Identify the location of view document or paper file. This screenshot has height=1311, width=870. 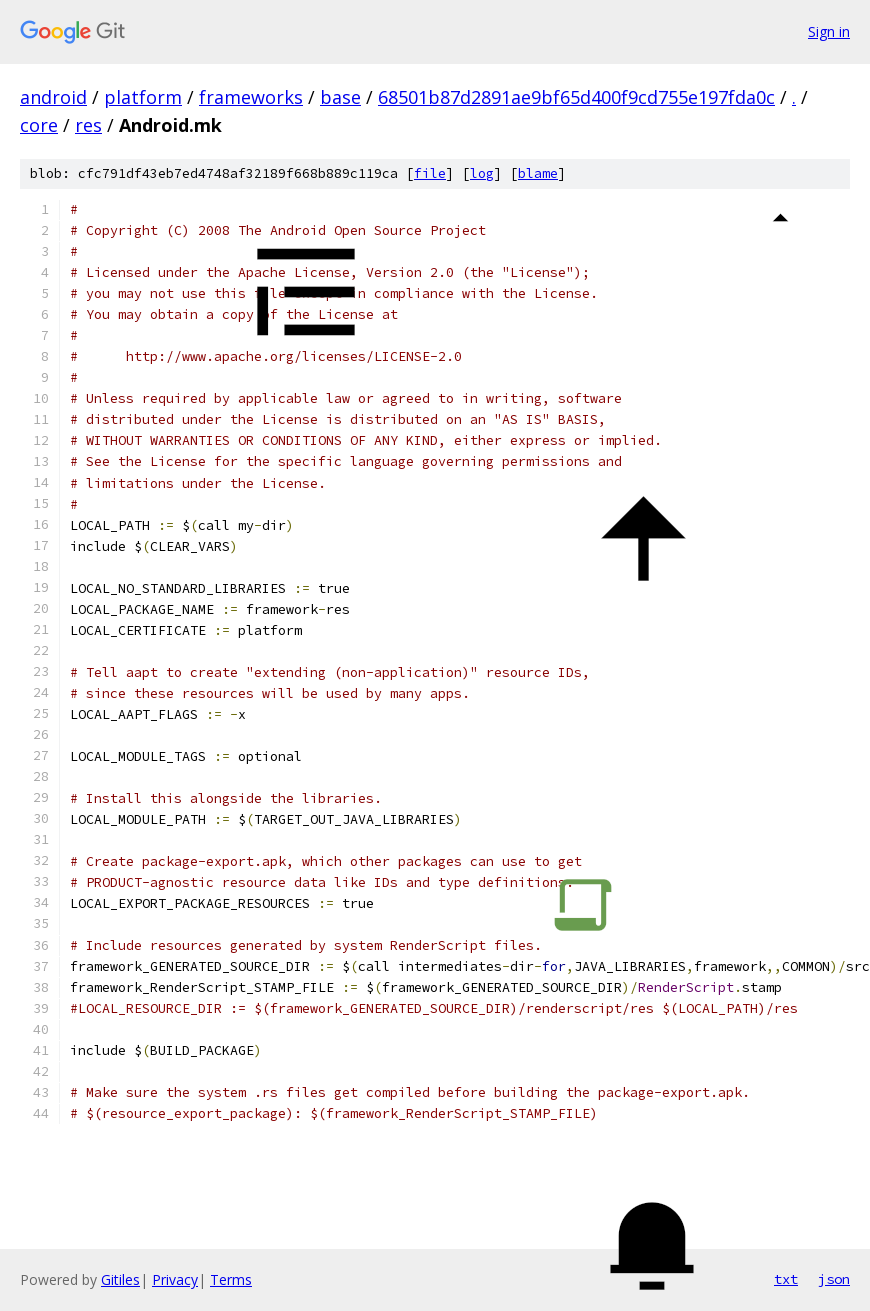
(583, 905).